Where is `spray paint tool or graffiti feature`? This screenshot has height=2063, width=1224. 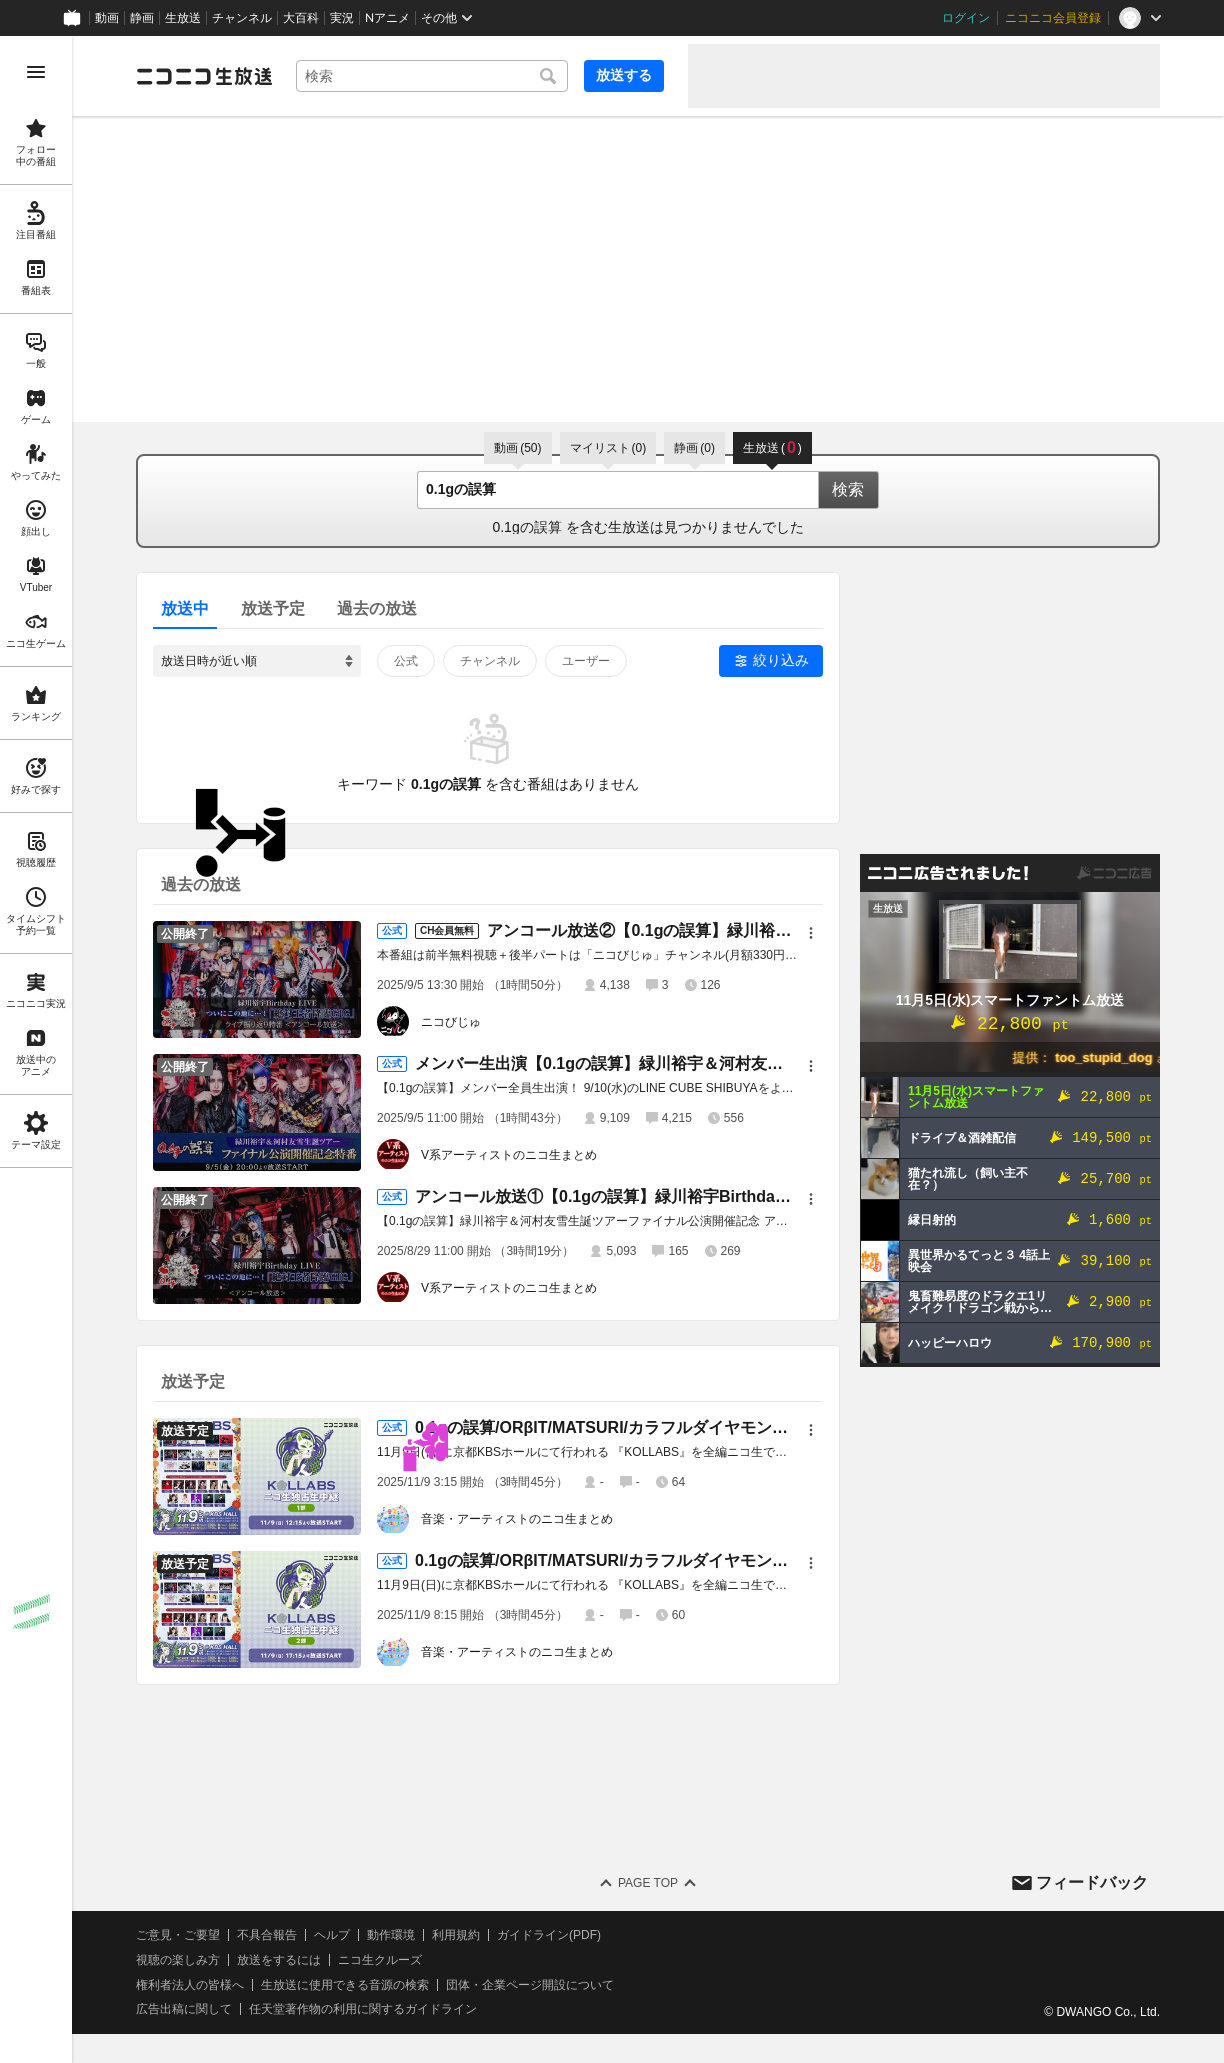 spray paint tool or graffiti feature is located at coordinates (423, 1446).